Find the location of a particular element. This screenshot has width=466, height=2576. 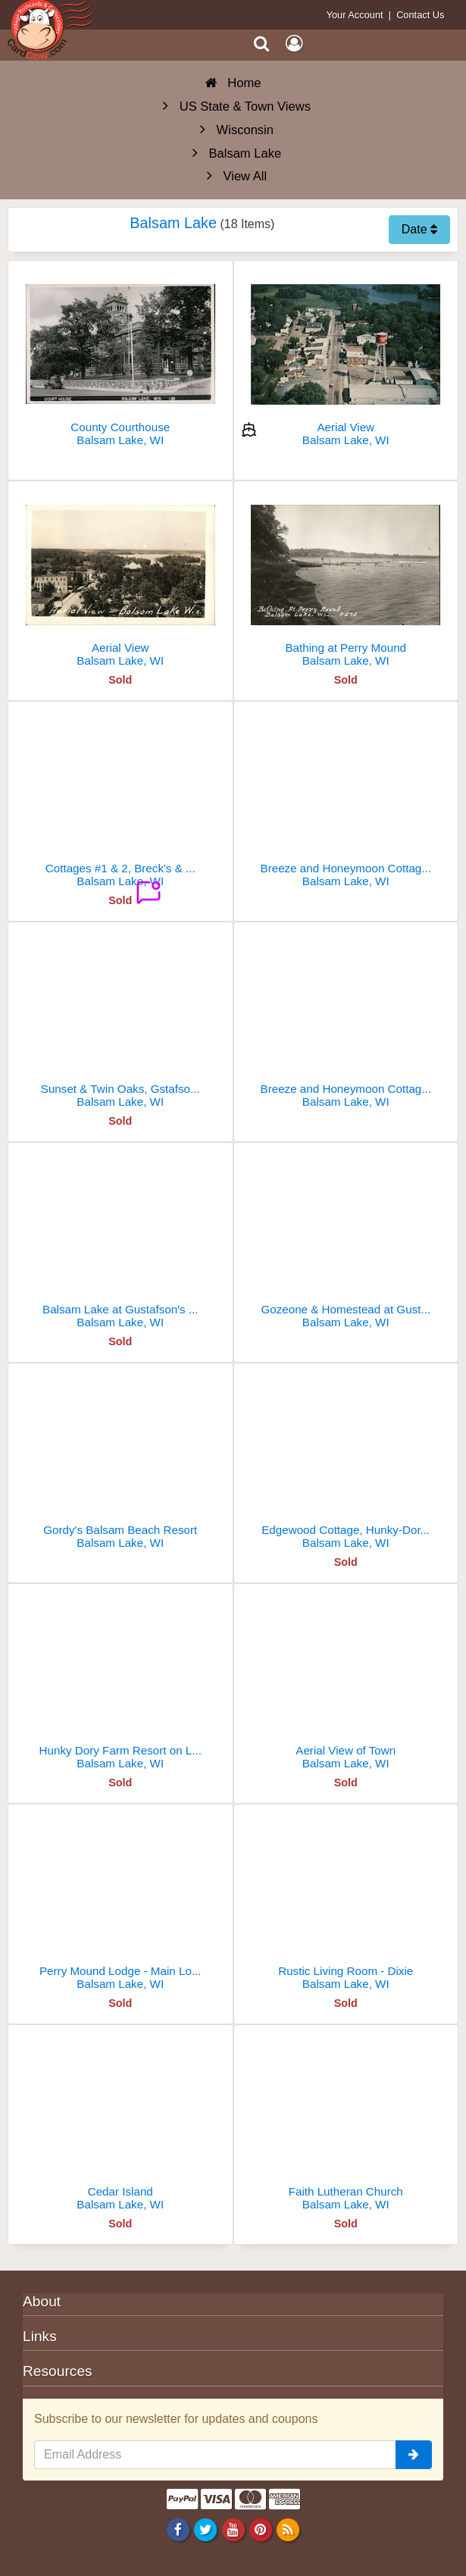

access shipping or delivery options is located at coordinates (249, 429).